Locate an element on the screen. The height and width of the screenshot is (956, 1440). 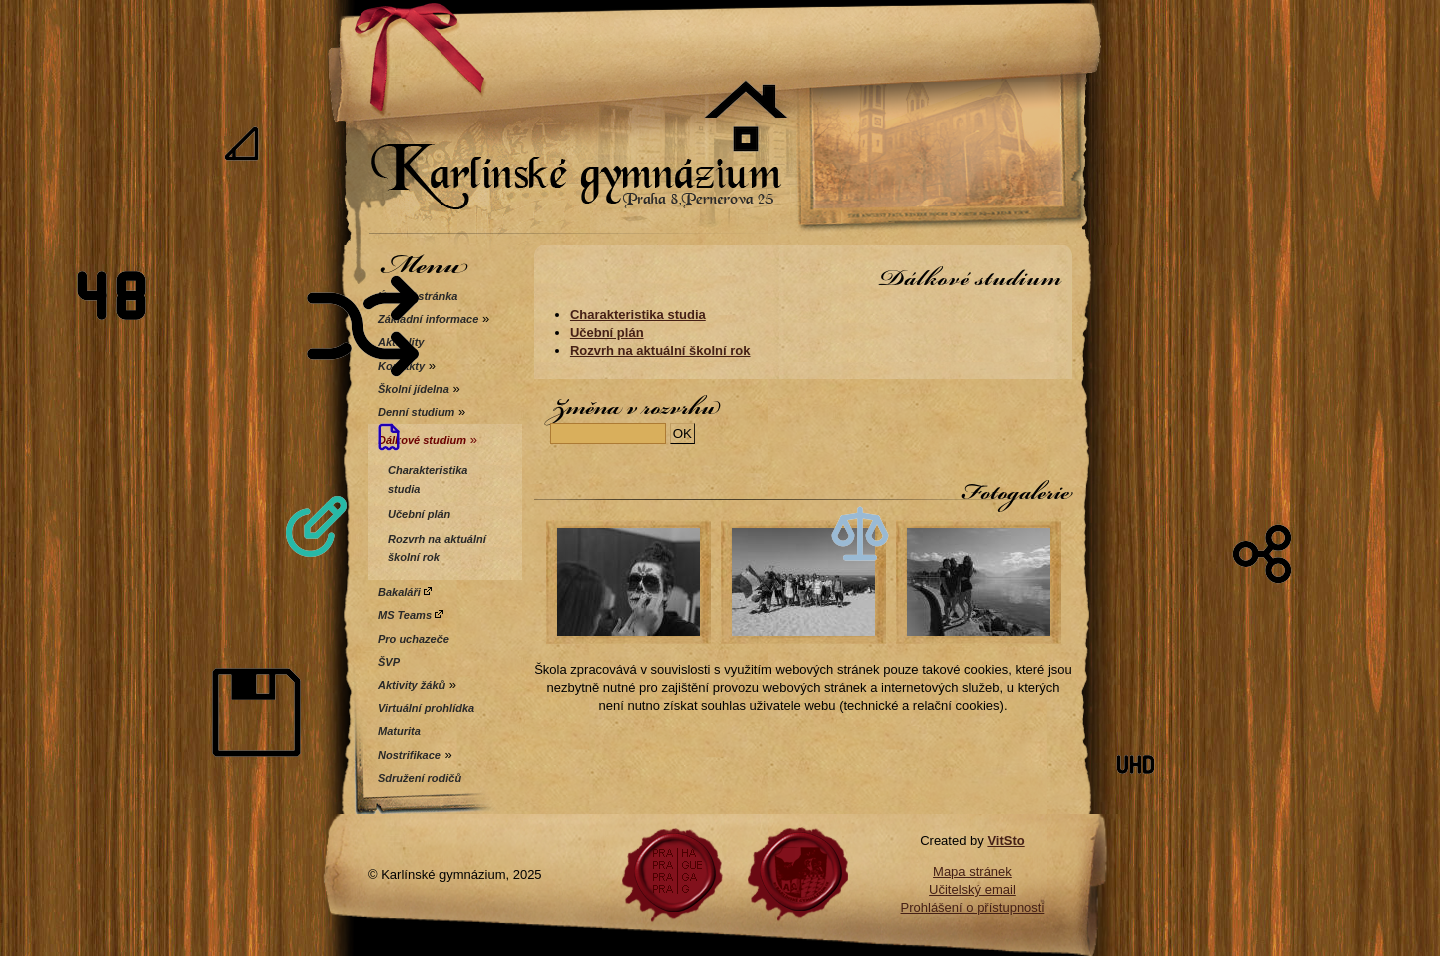
access comparison or weighing features is located at coordinates (860, 535).